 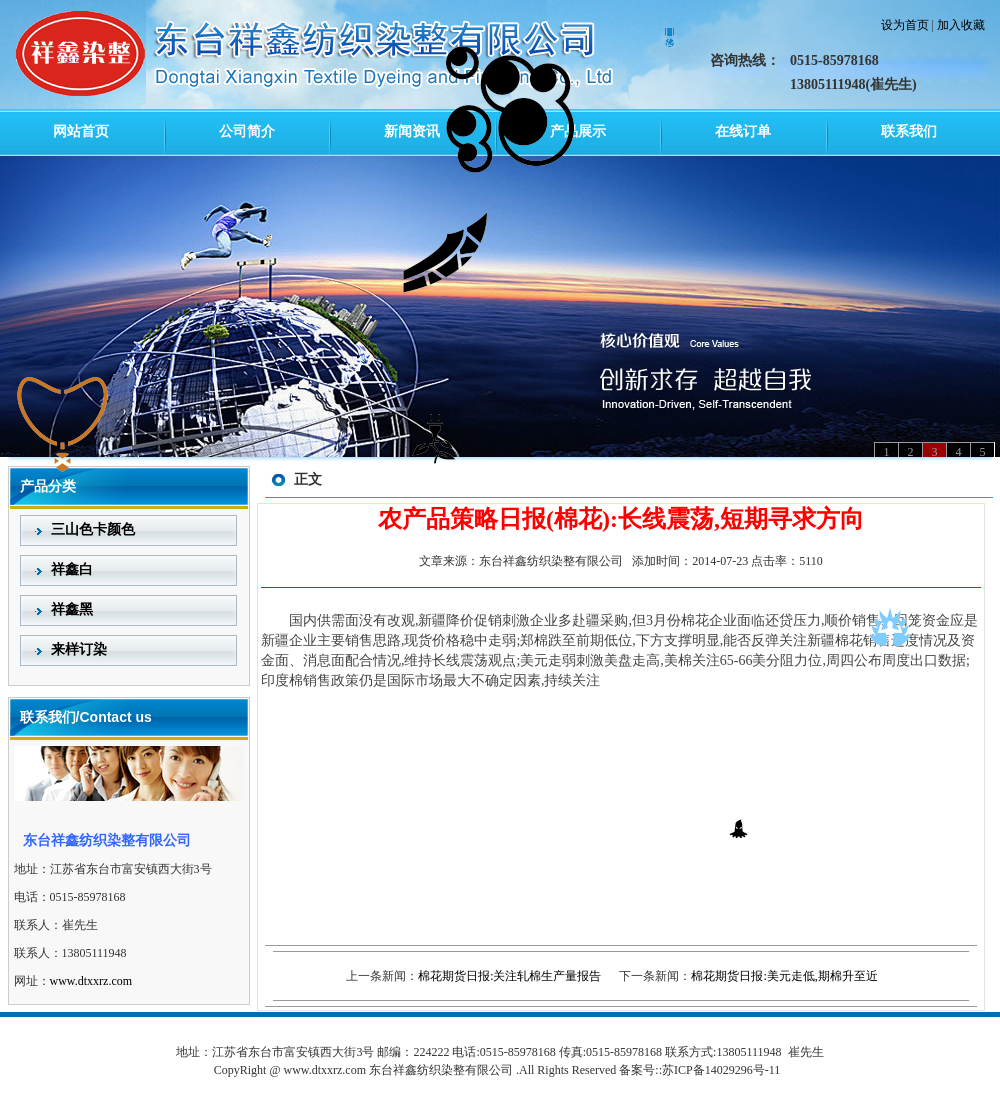 What do you see at coordinates (669, 37) in the screenshot?
I see `view achievements or awards` at bounding box center [669, 37].